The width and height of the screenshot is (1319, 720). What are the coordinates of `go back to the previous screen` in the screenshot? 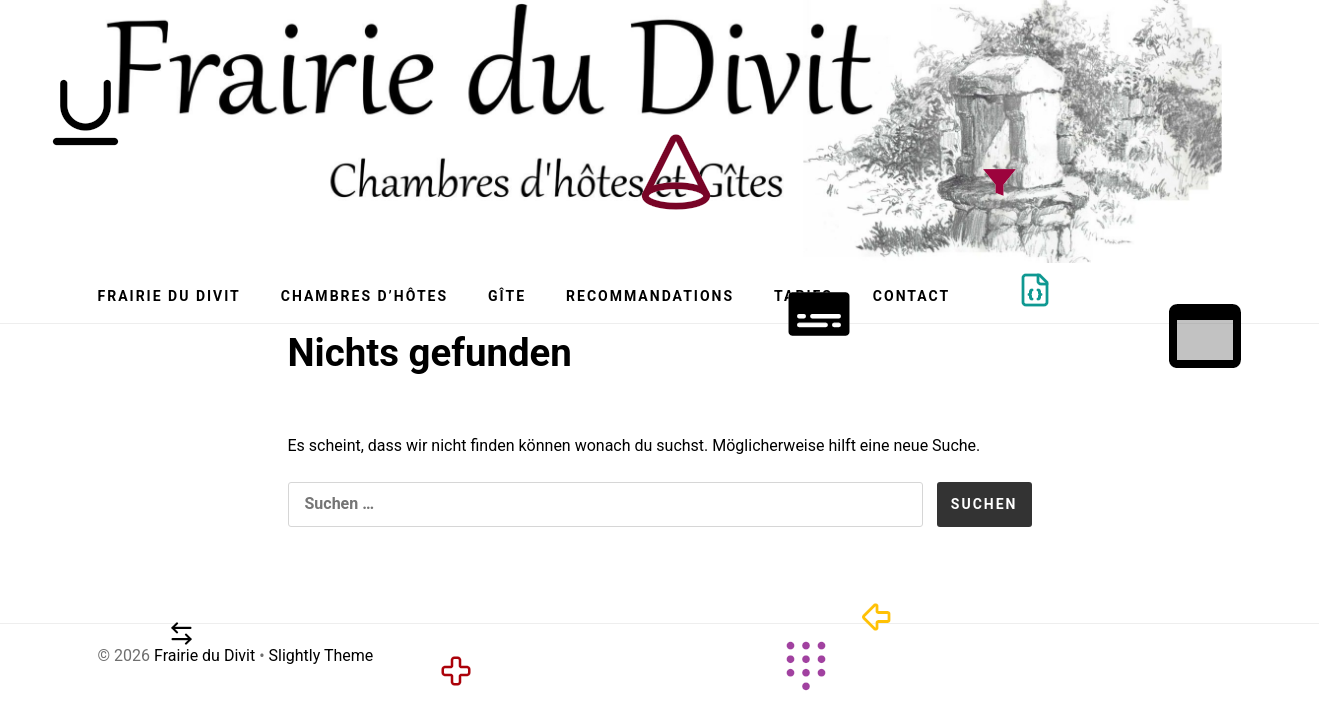 It's located at (877, 617).